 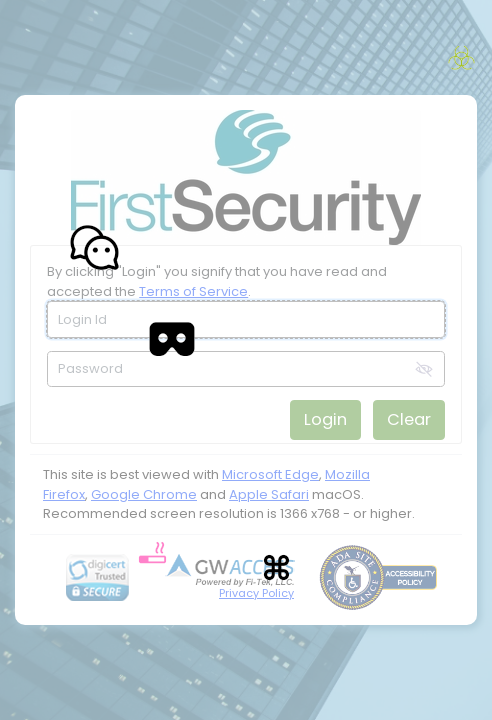 I want to click on access virtual reality or VR mode, so click(x=172, y=338).